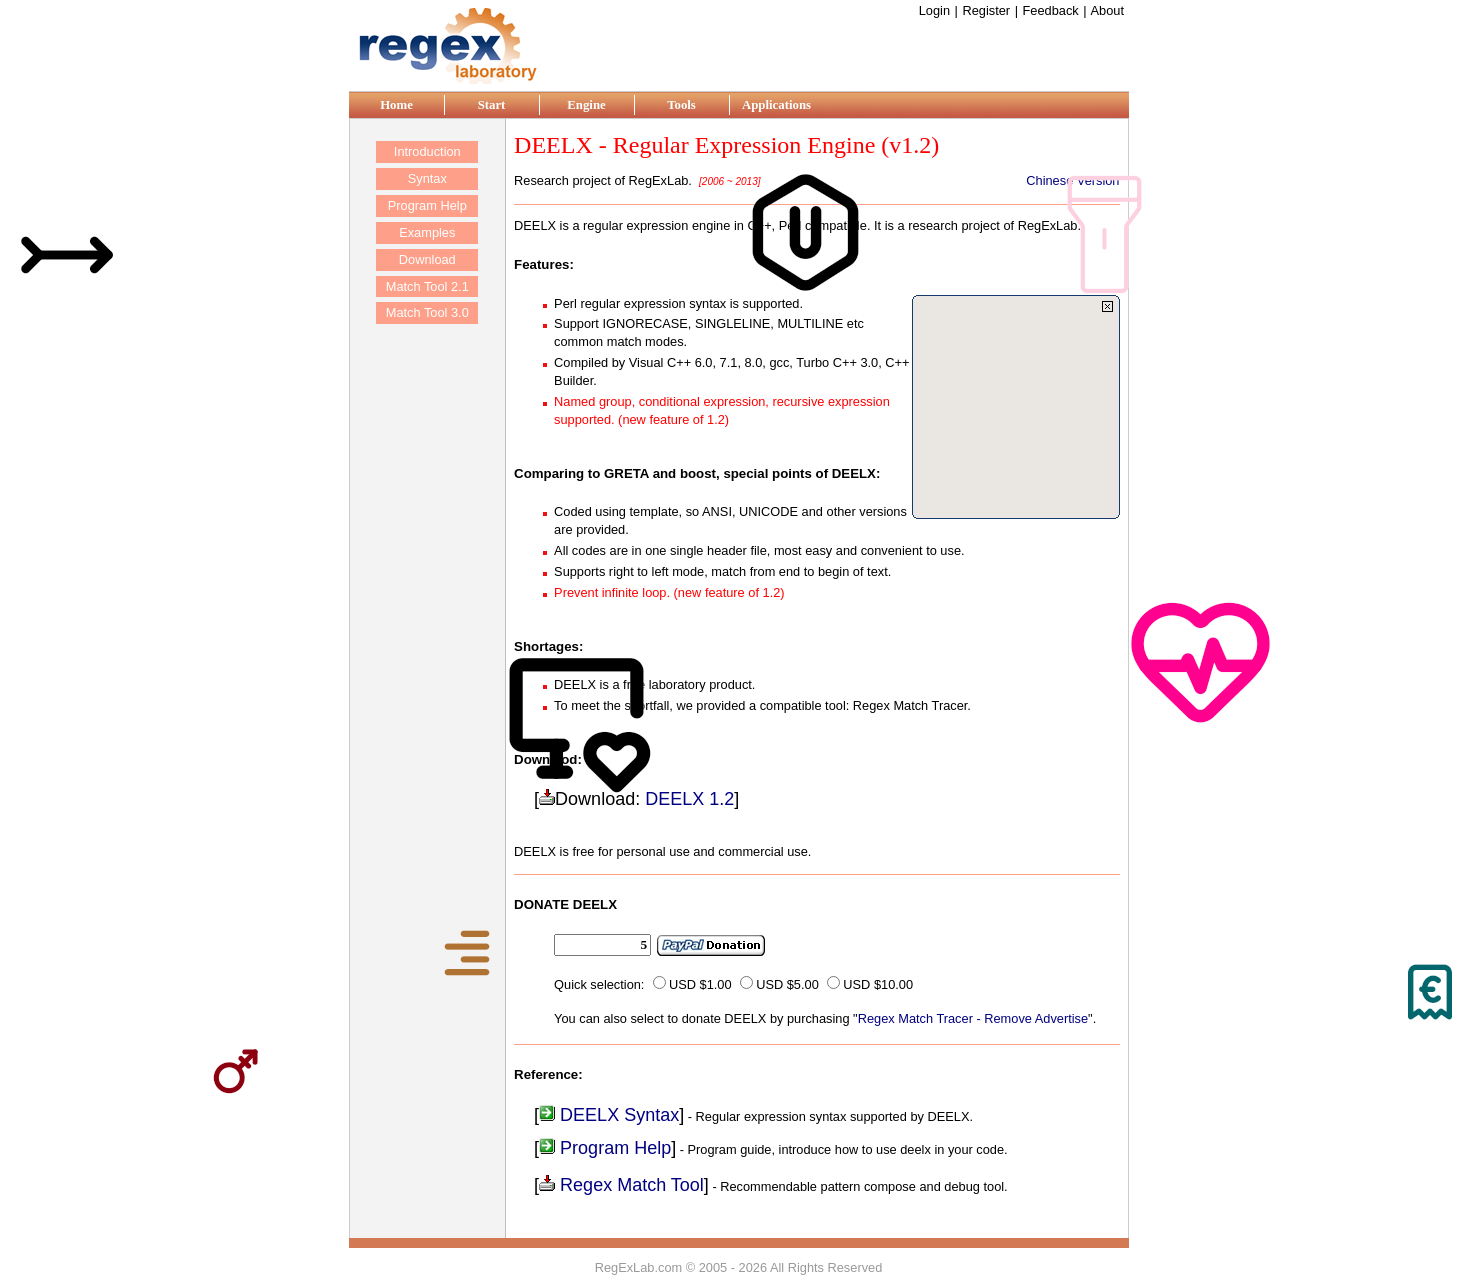 The width and height of the screenshot is (1477, 1288). I want to click on align text to the right, so click(467, 953).